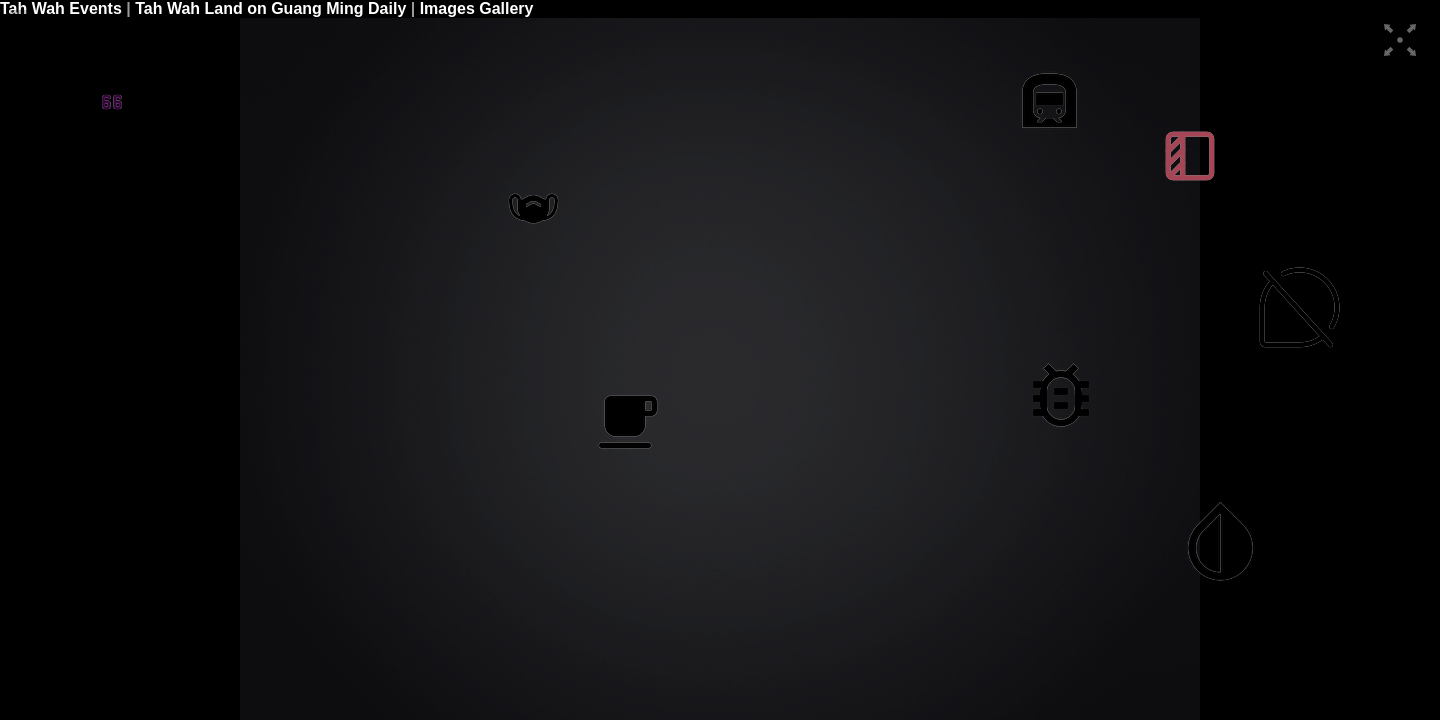 This screenshot has height=720, width=1440. What do you see at coordinates (1190, 156) in the screenshot?
I see `freeze the left column in a spreadsheet` at bounding box center [1190, 156].